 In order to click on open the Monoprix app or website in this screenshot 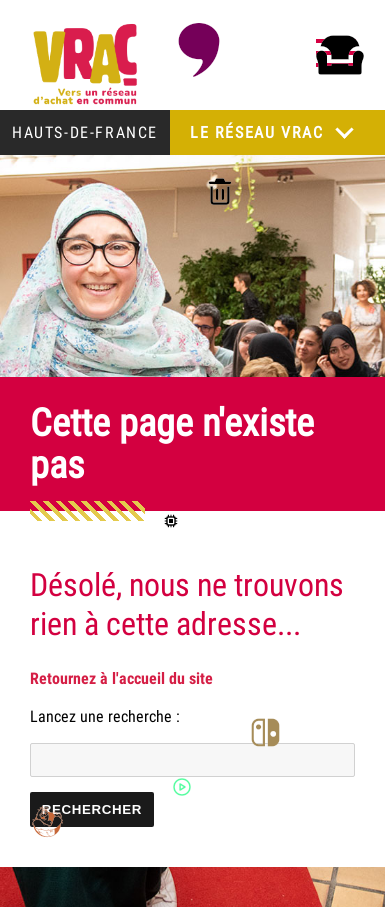, I will do `click(199, 50)`.